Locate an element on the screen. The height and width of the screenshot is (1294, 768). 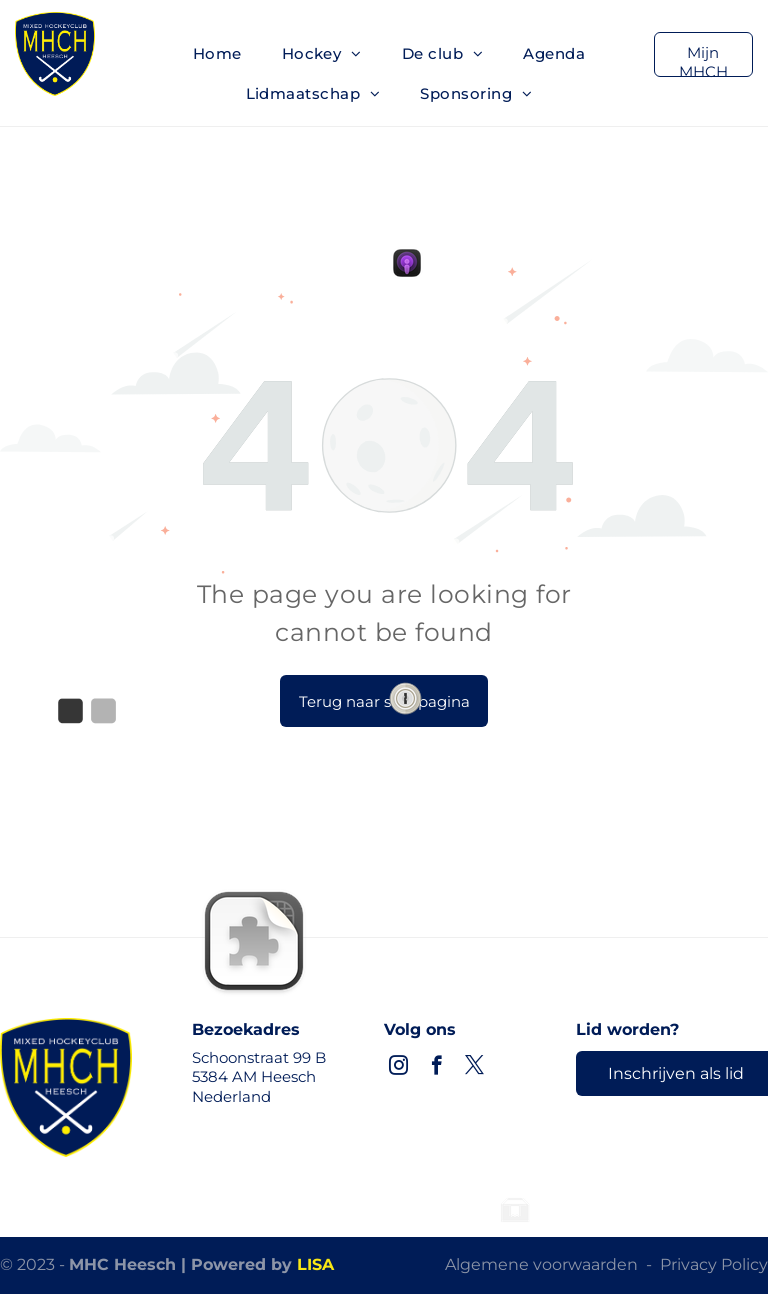
open libreoffice templates is located at coordinates (254, 941).